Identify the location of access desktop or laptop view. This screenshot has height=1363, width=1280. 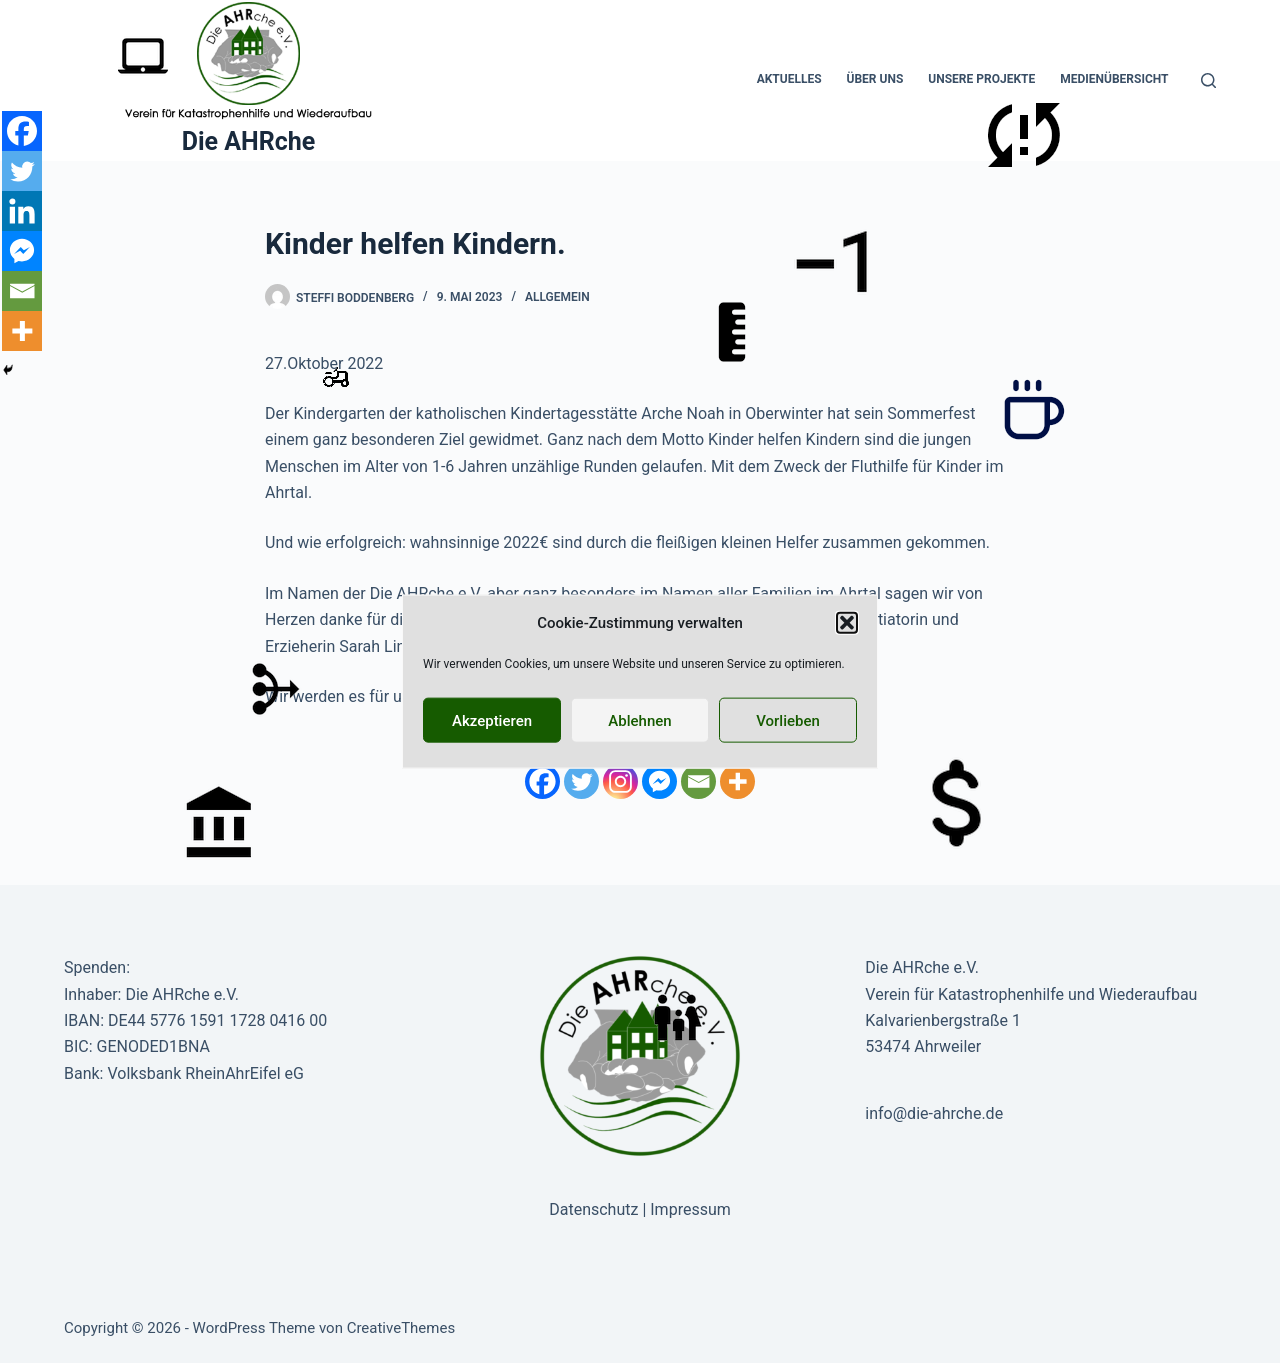
(143, 57).